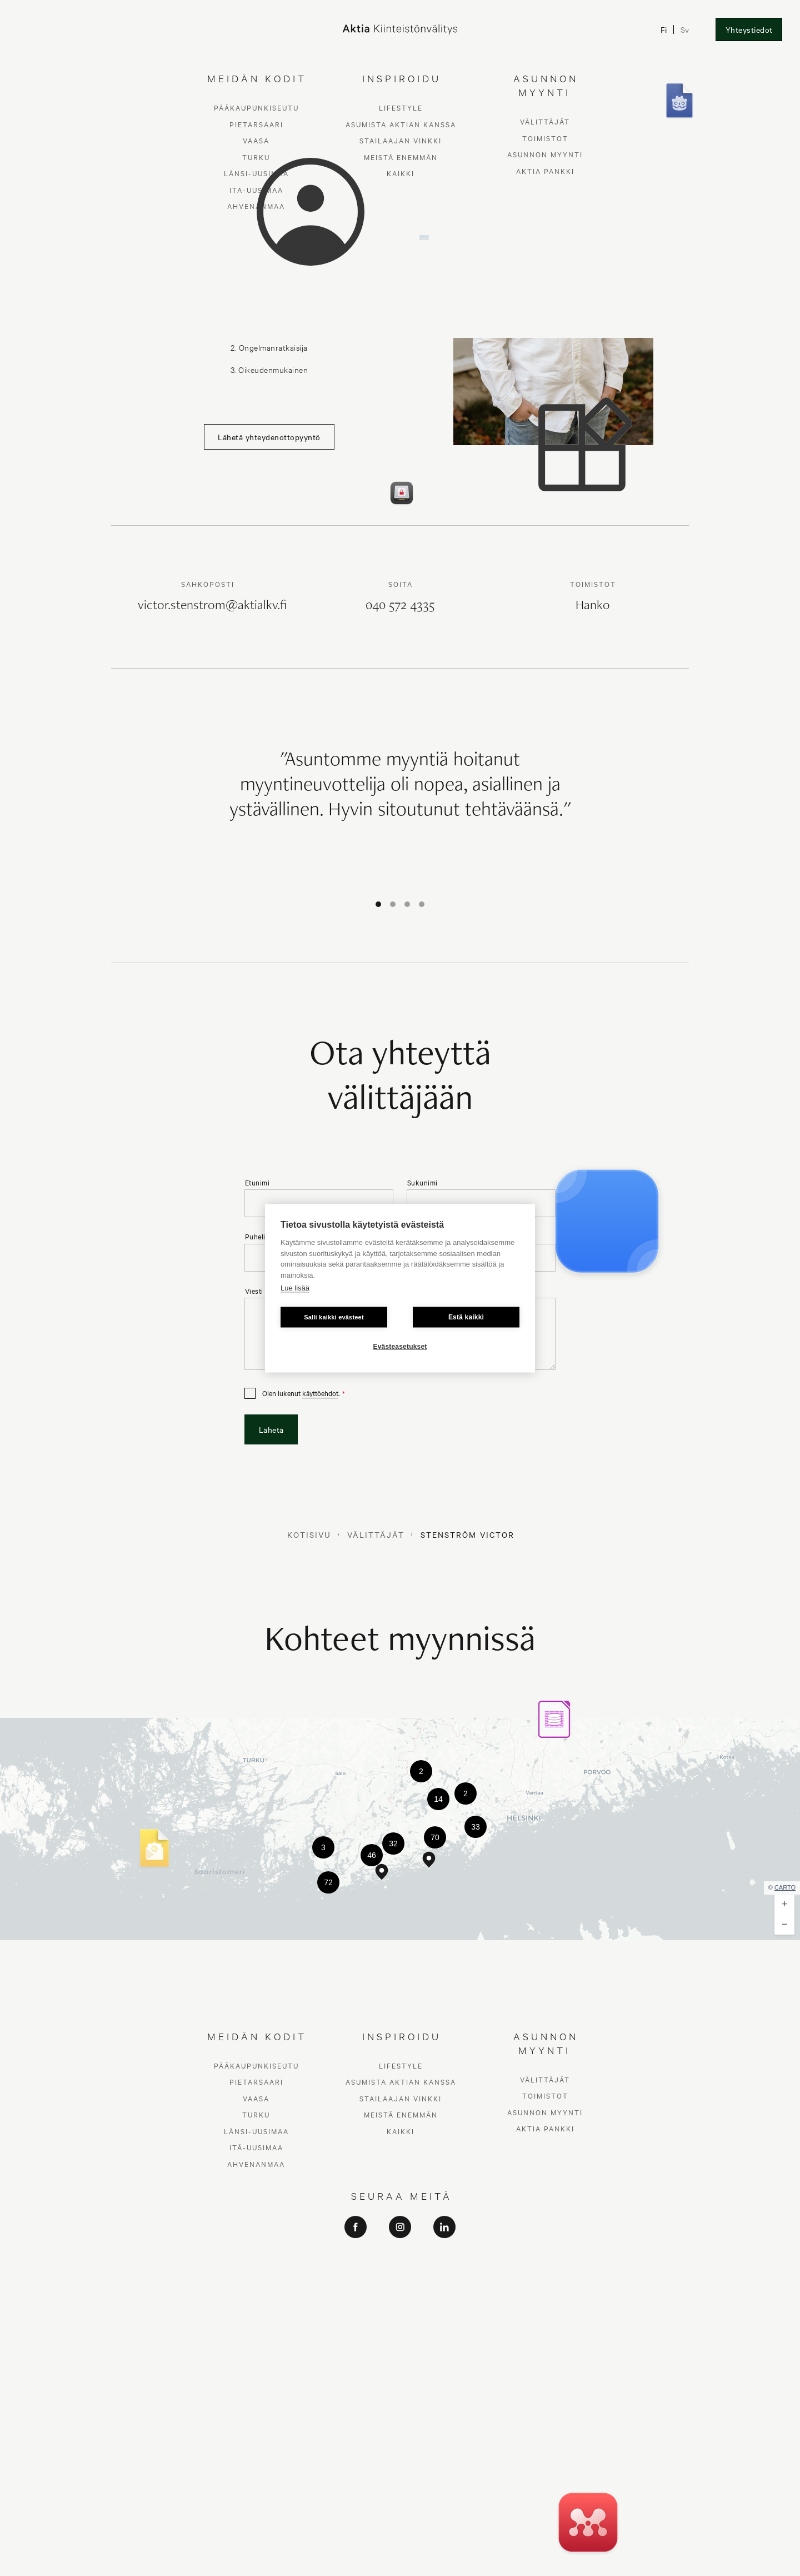  Describe the element at coordinates (311, 212) in the screenshot. I see `view user accounts or profiles` at that location.